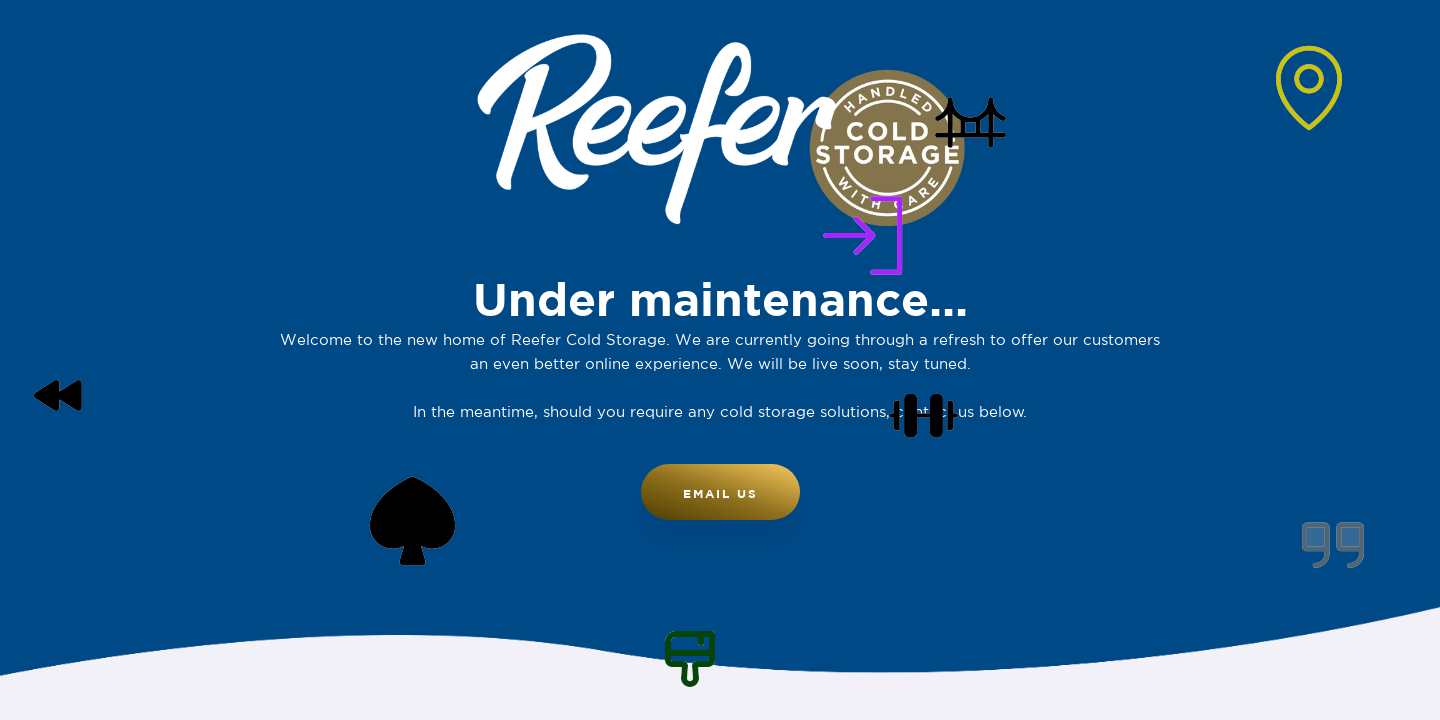  Describe the element at coordinates (923, 415) in the screenshot. I see `access workout or fitness features` at that location.